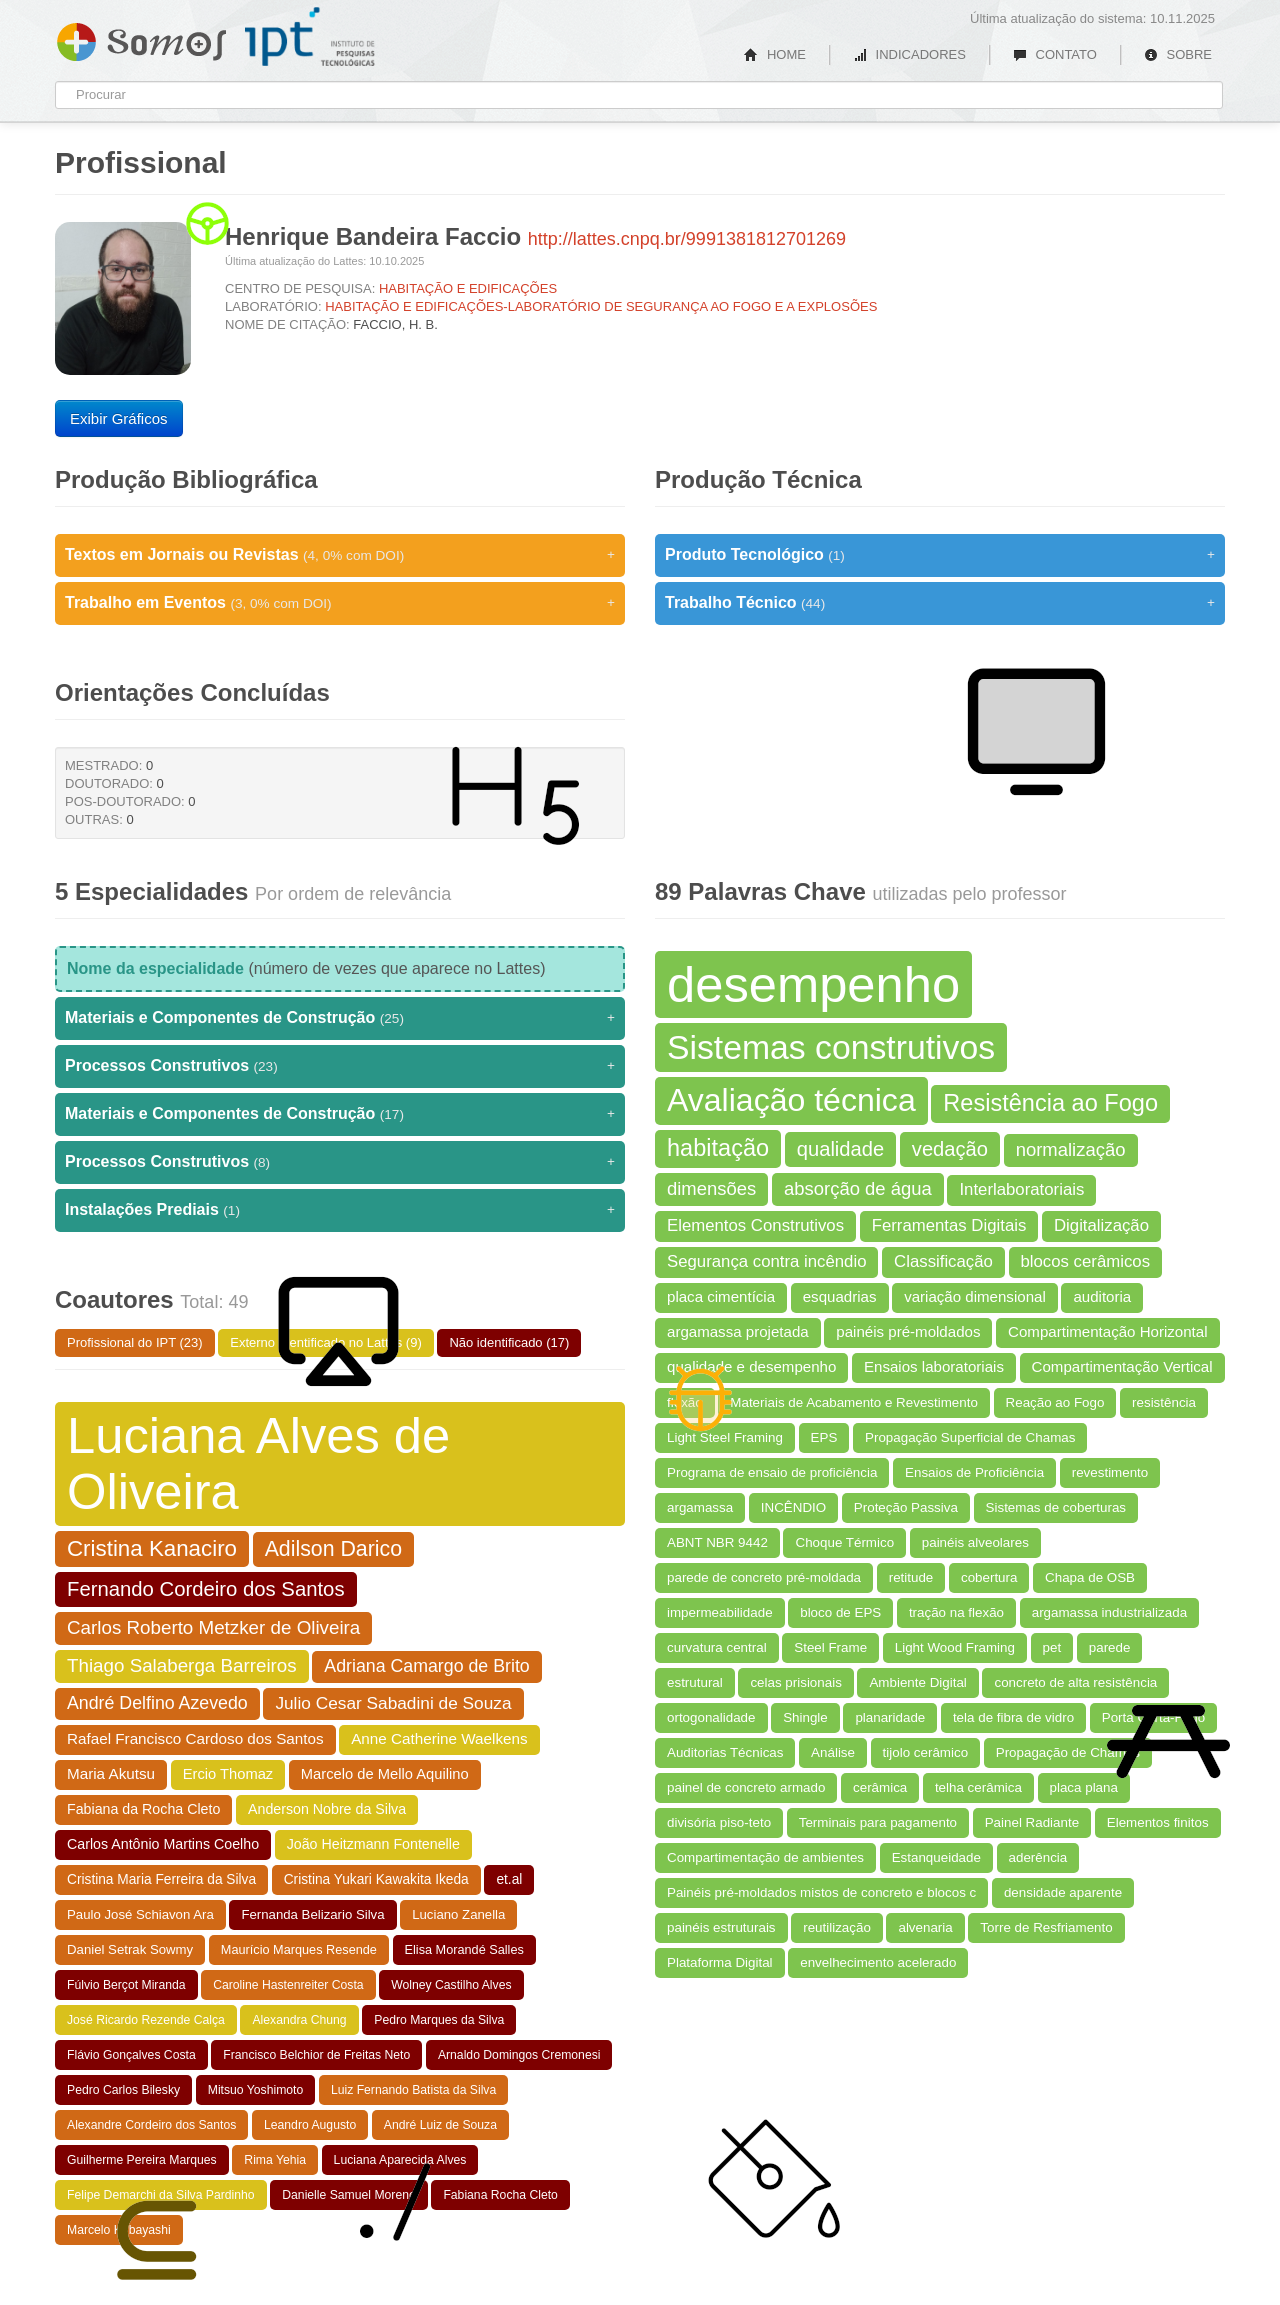  Describe the element at coordinates (338, 1331) in the screenshot. I see `stream content to an external display` at that location.